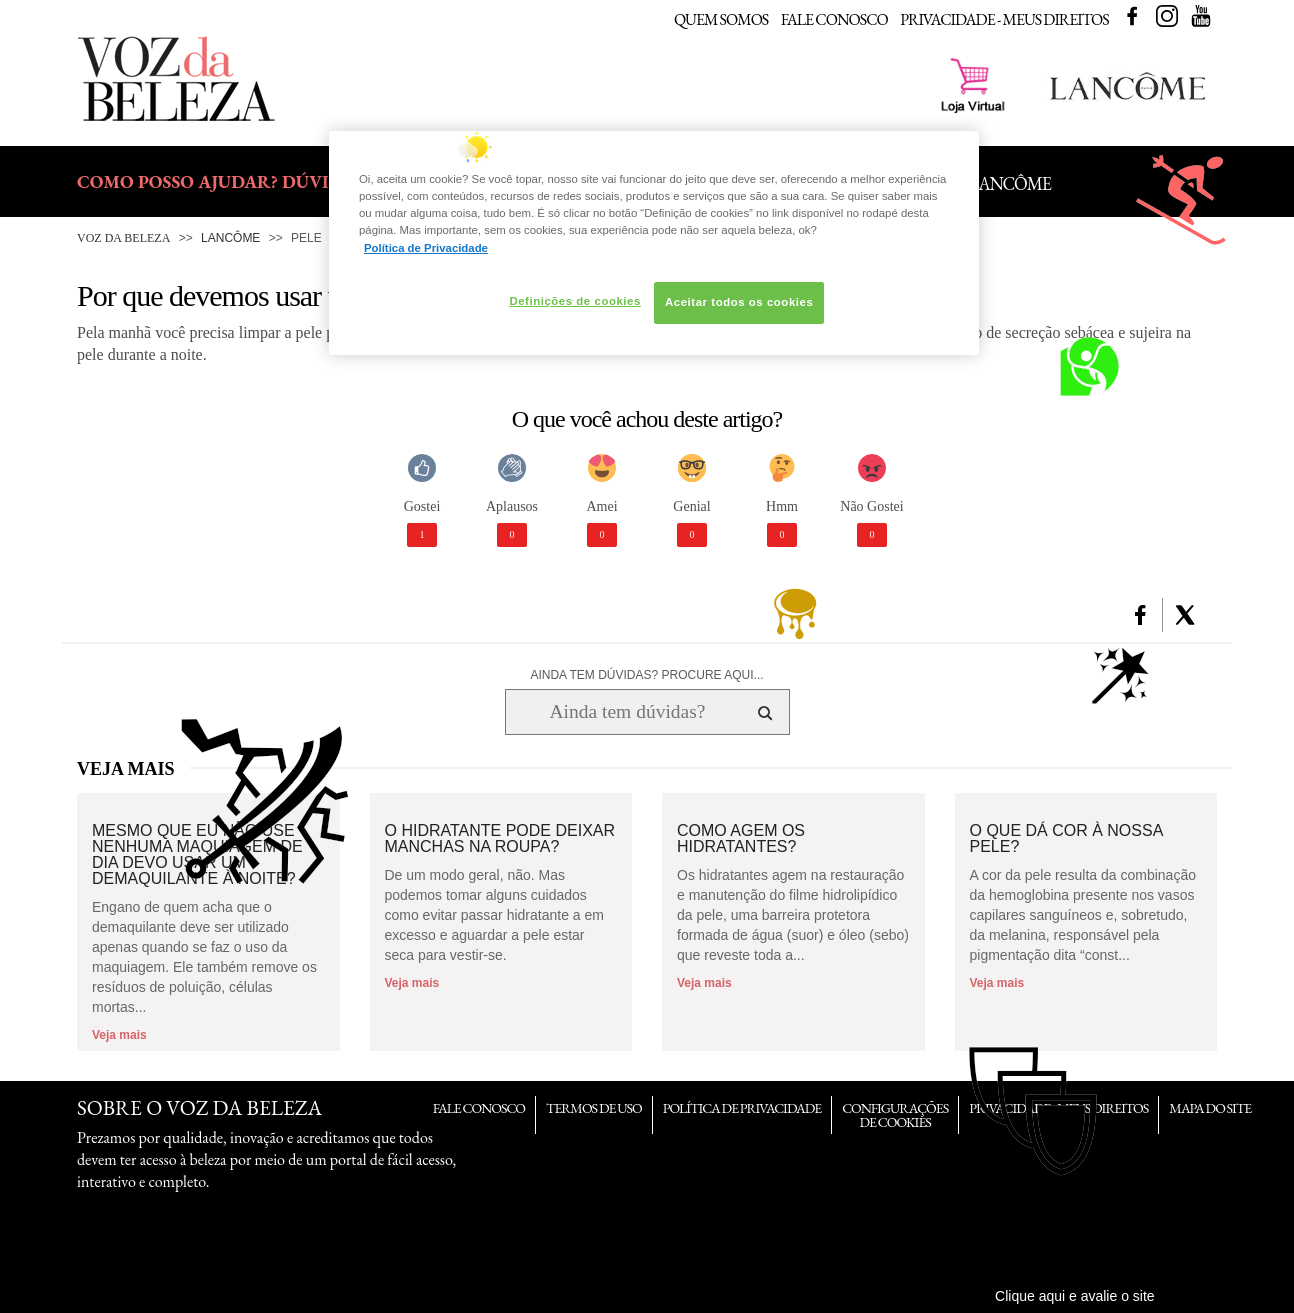  Describe the element at coordinates (1089, 366) in the screenshot. I see `select parrot as your avatar or character` at that location.